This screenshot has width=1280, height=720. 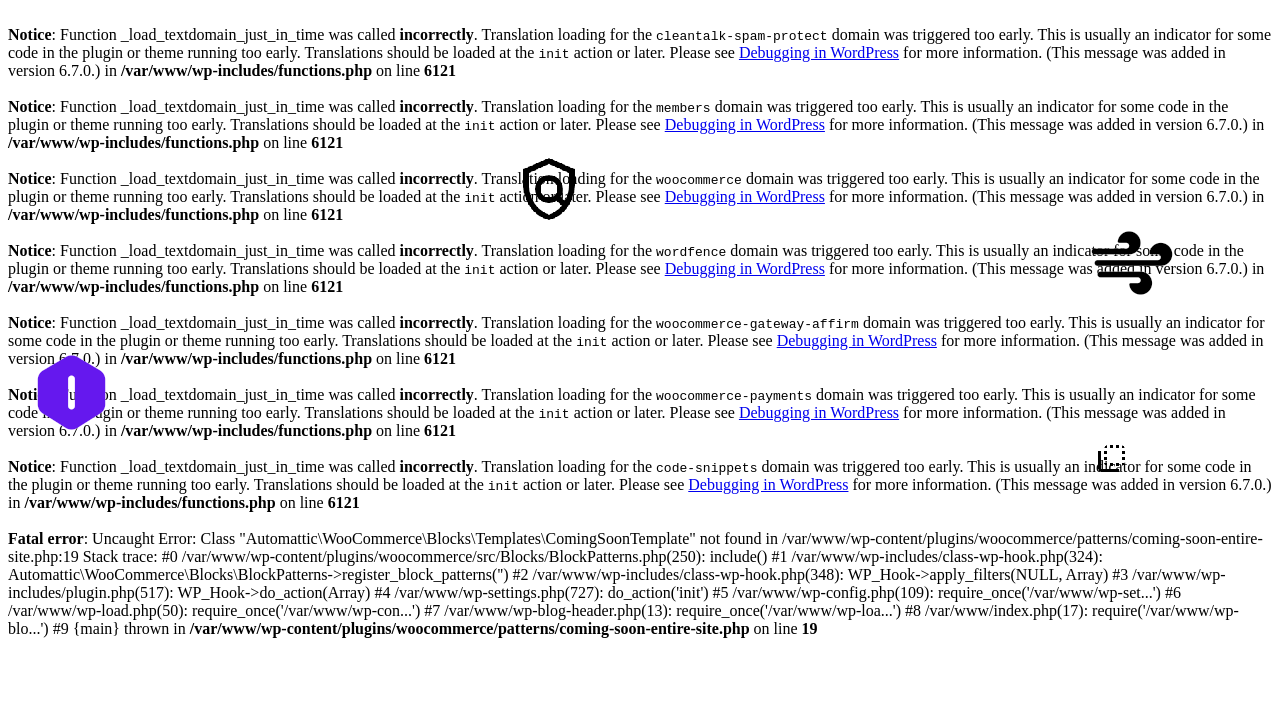 I want to click on view information or details, so click(x=71, y=392).